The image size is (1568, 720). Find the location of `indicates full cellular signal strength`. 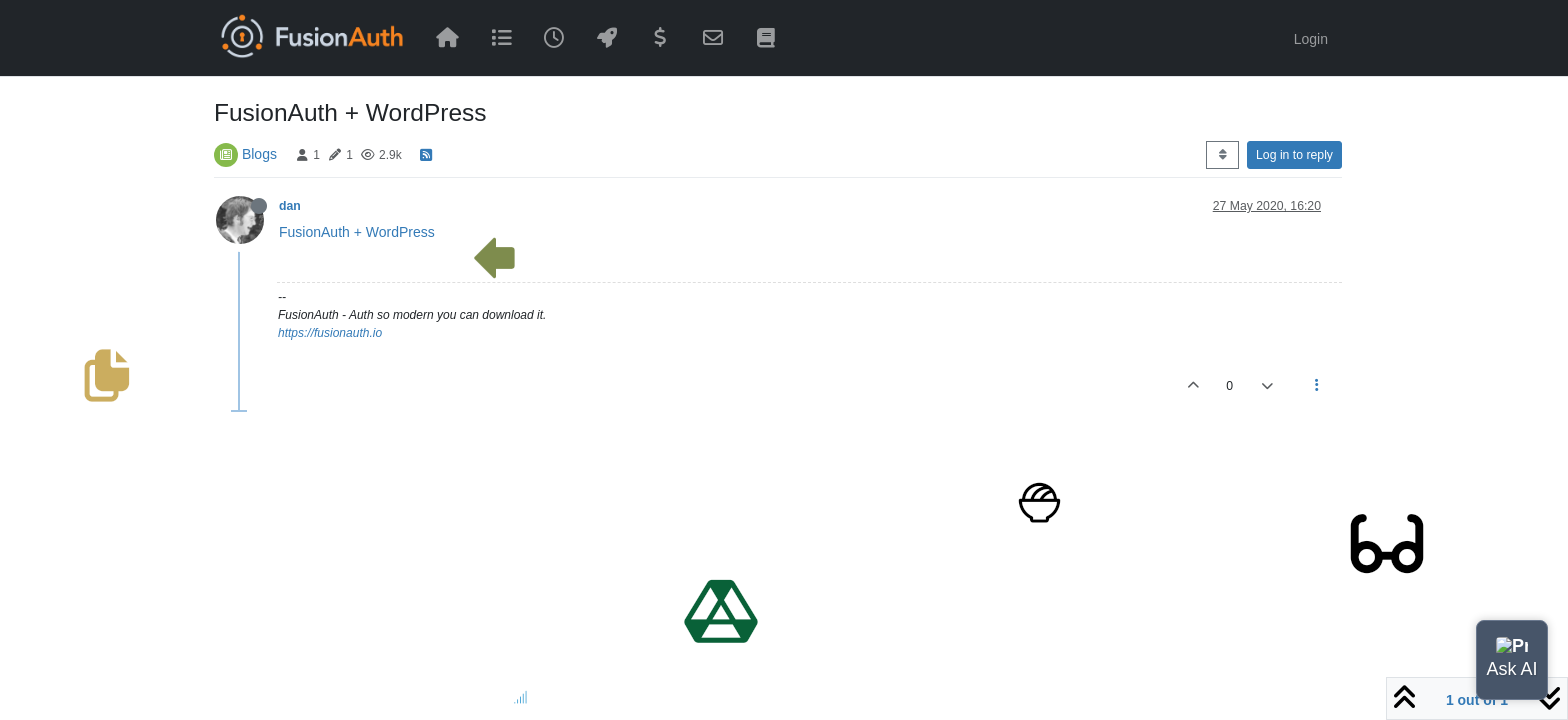

indicates full cellular signal strength is located at coordinates (521, 698).